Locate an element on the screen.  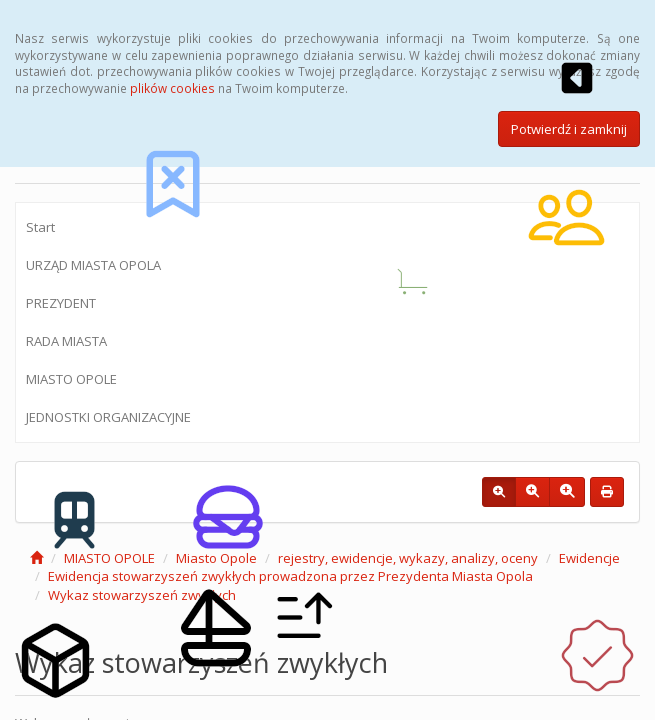
view subway or metro transit options is located at coordinates (74, 518).